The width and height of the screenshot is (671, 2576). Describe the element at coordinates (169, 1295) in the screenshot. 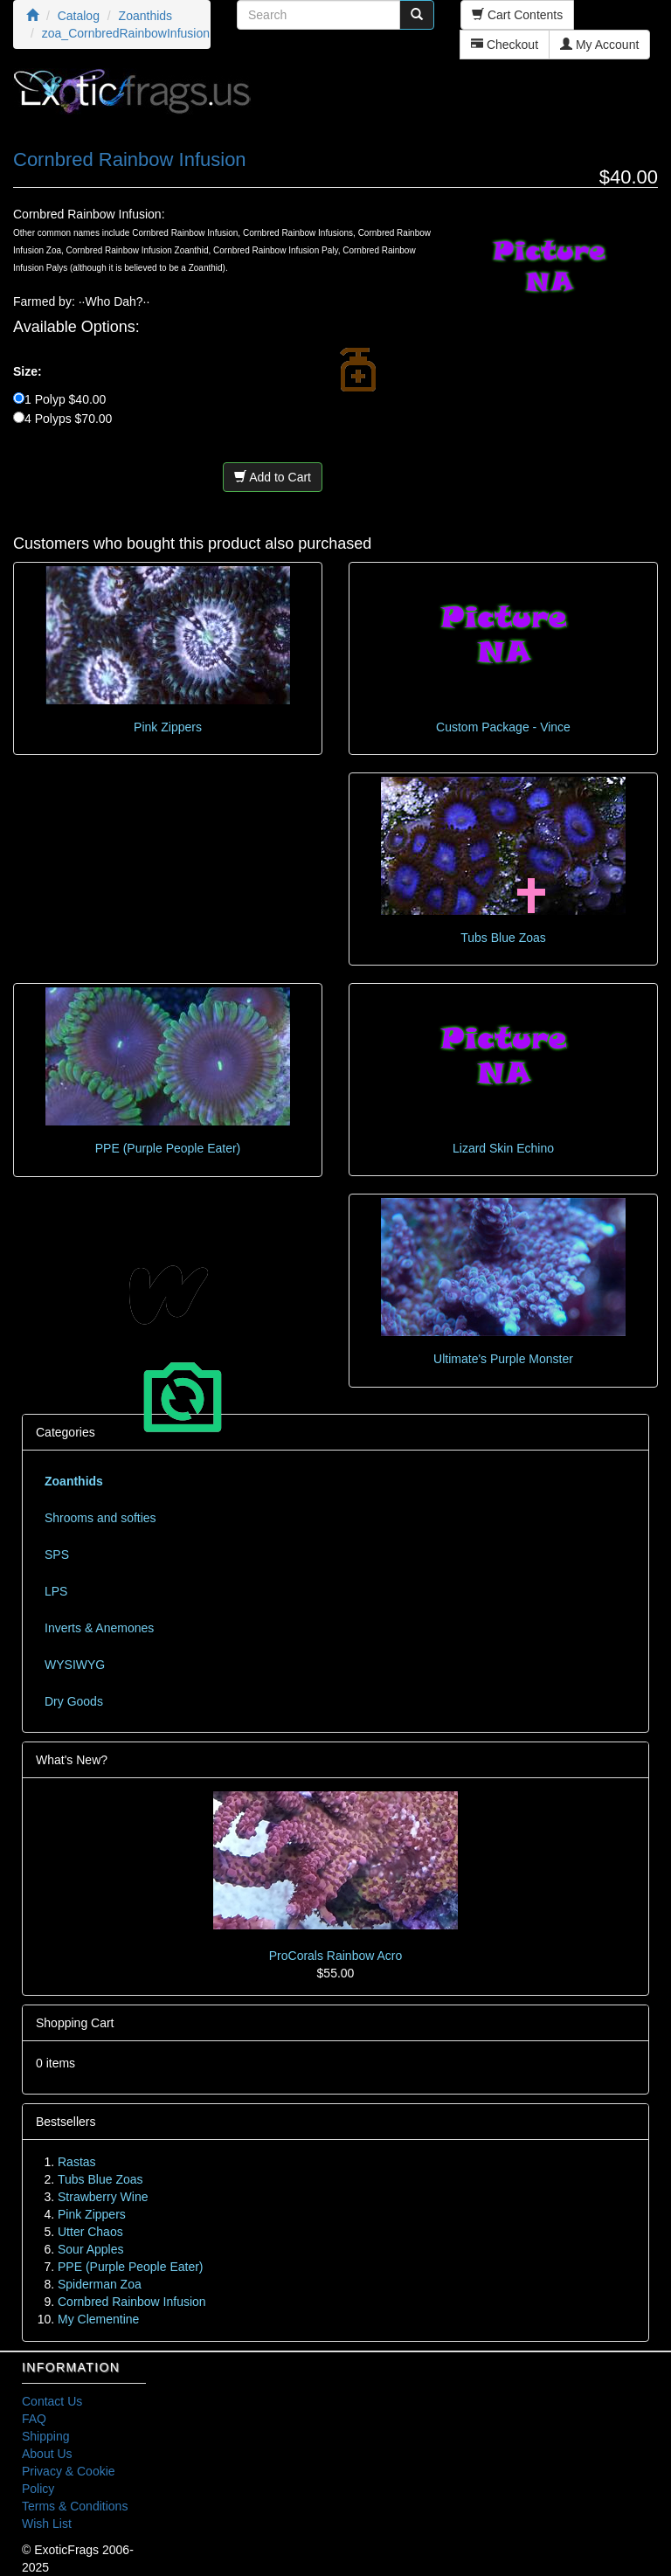

I see `open the wattpad app` at that location.